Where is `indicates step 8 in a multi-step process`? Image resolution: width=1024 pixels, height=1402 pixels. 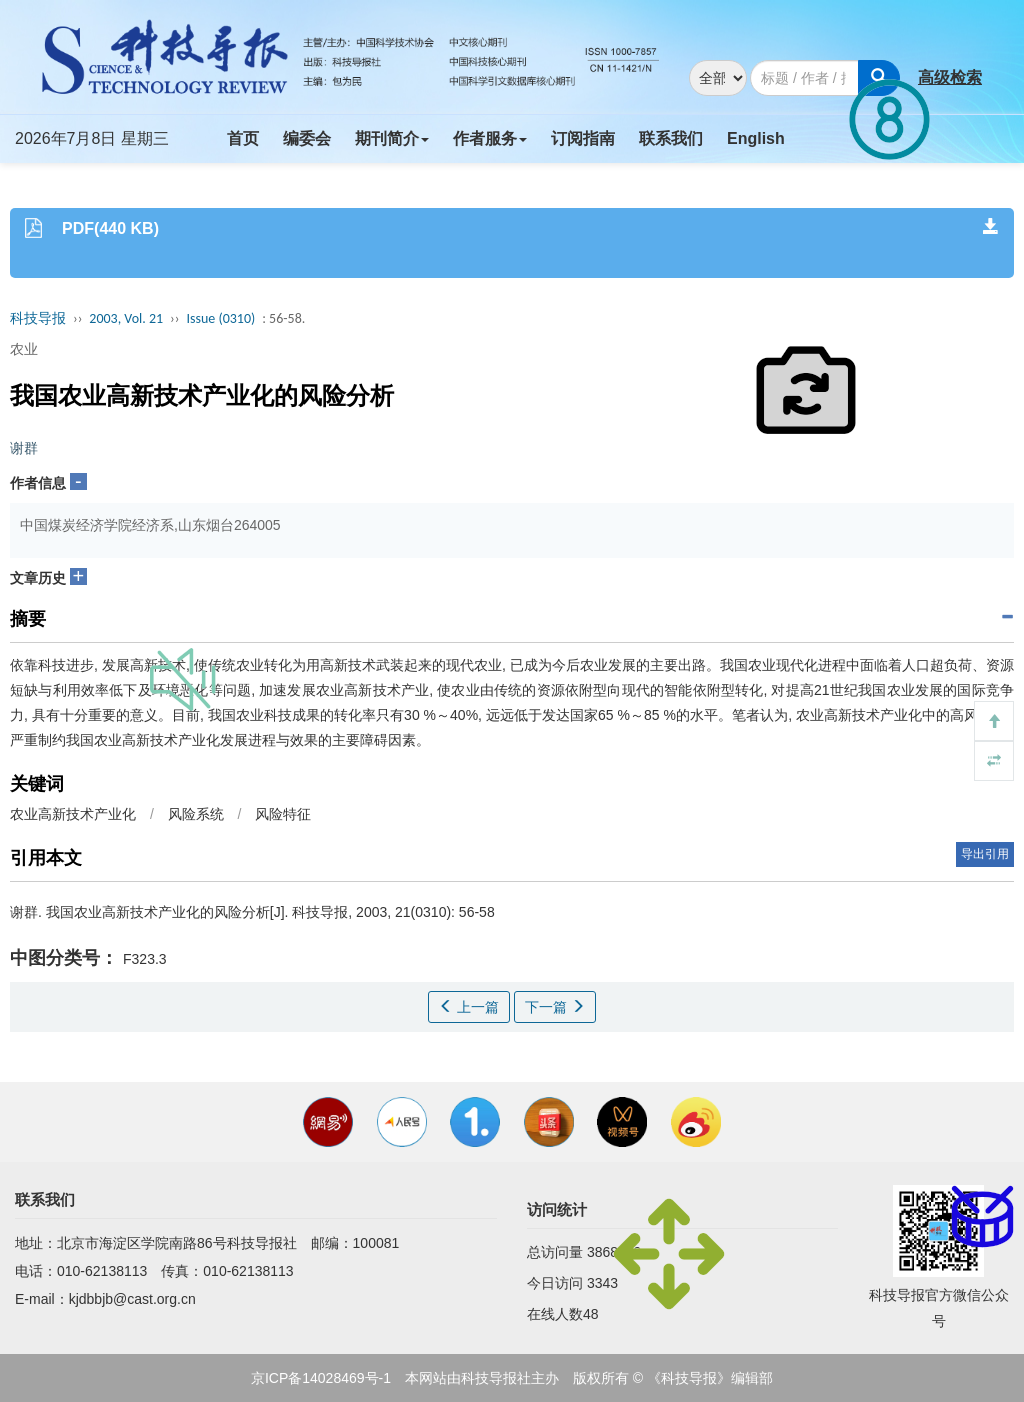
indicates step 8 in a multi-step process is located at coordinates (889, 119).